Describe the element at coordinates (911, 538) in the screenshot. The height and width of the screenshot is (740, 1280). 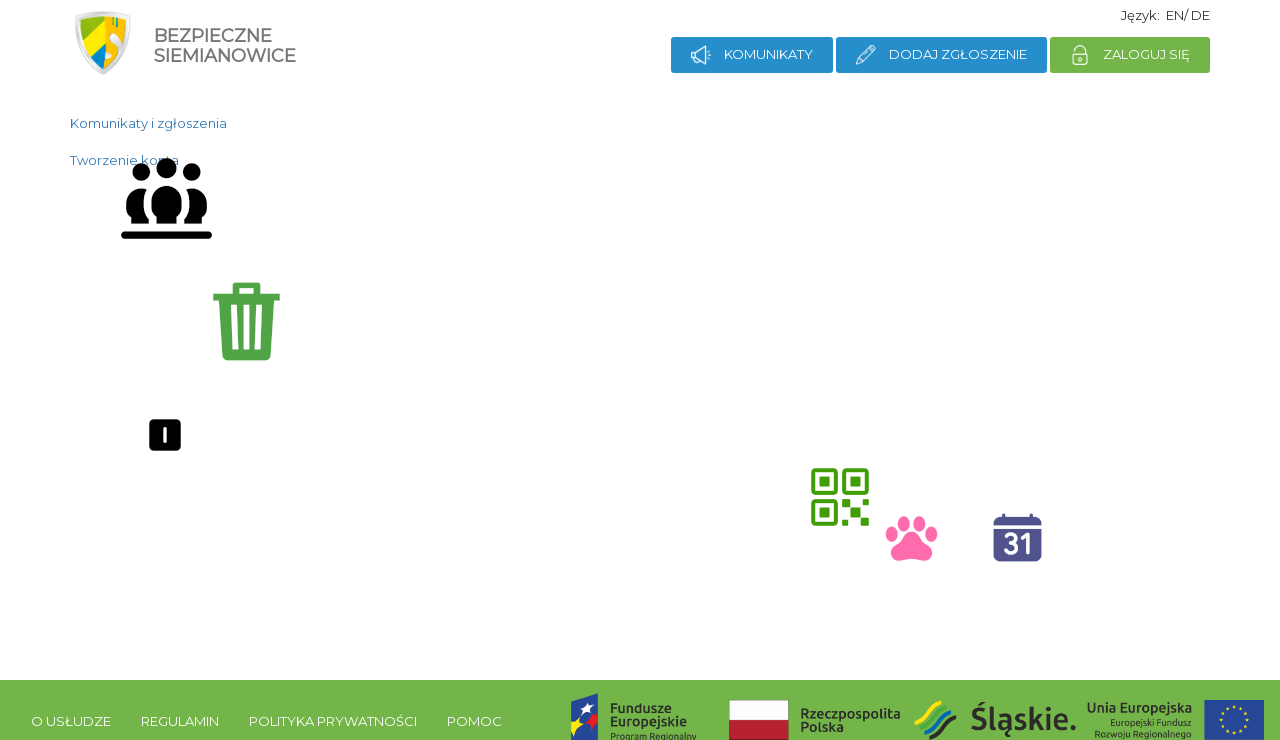
I see `access pet-related features or settings` at that location.